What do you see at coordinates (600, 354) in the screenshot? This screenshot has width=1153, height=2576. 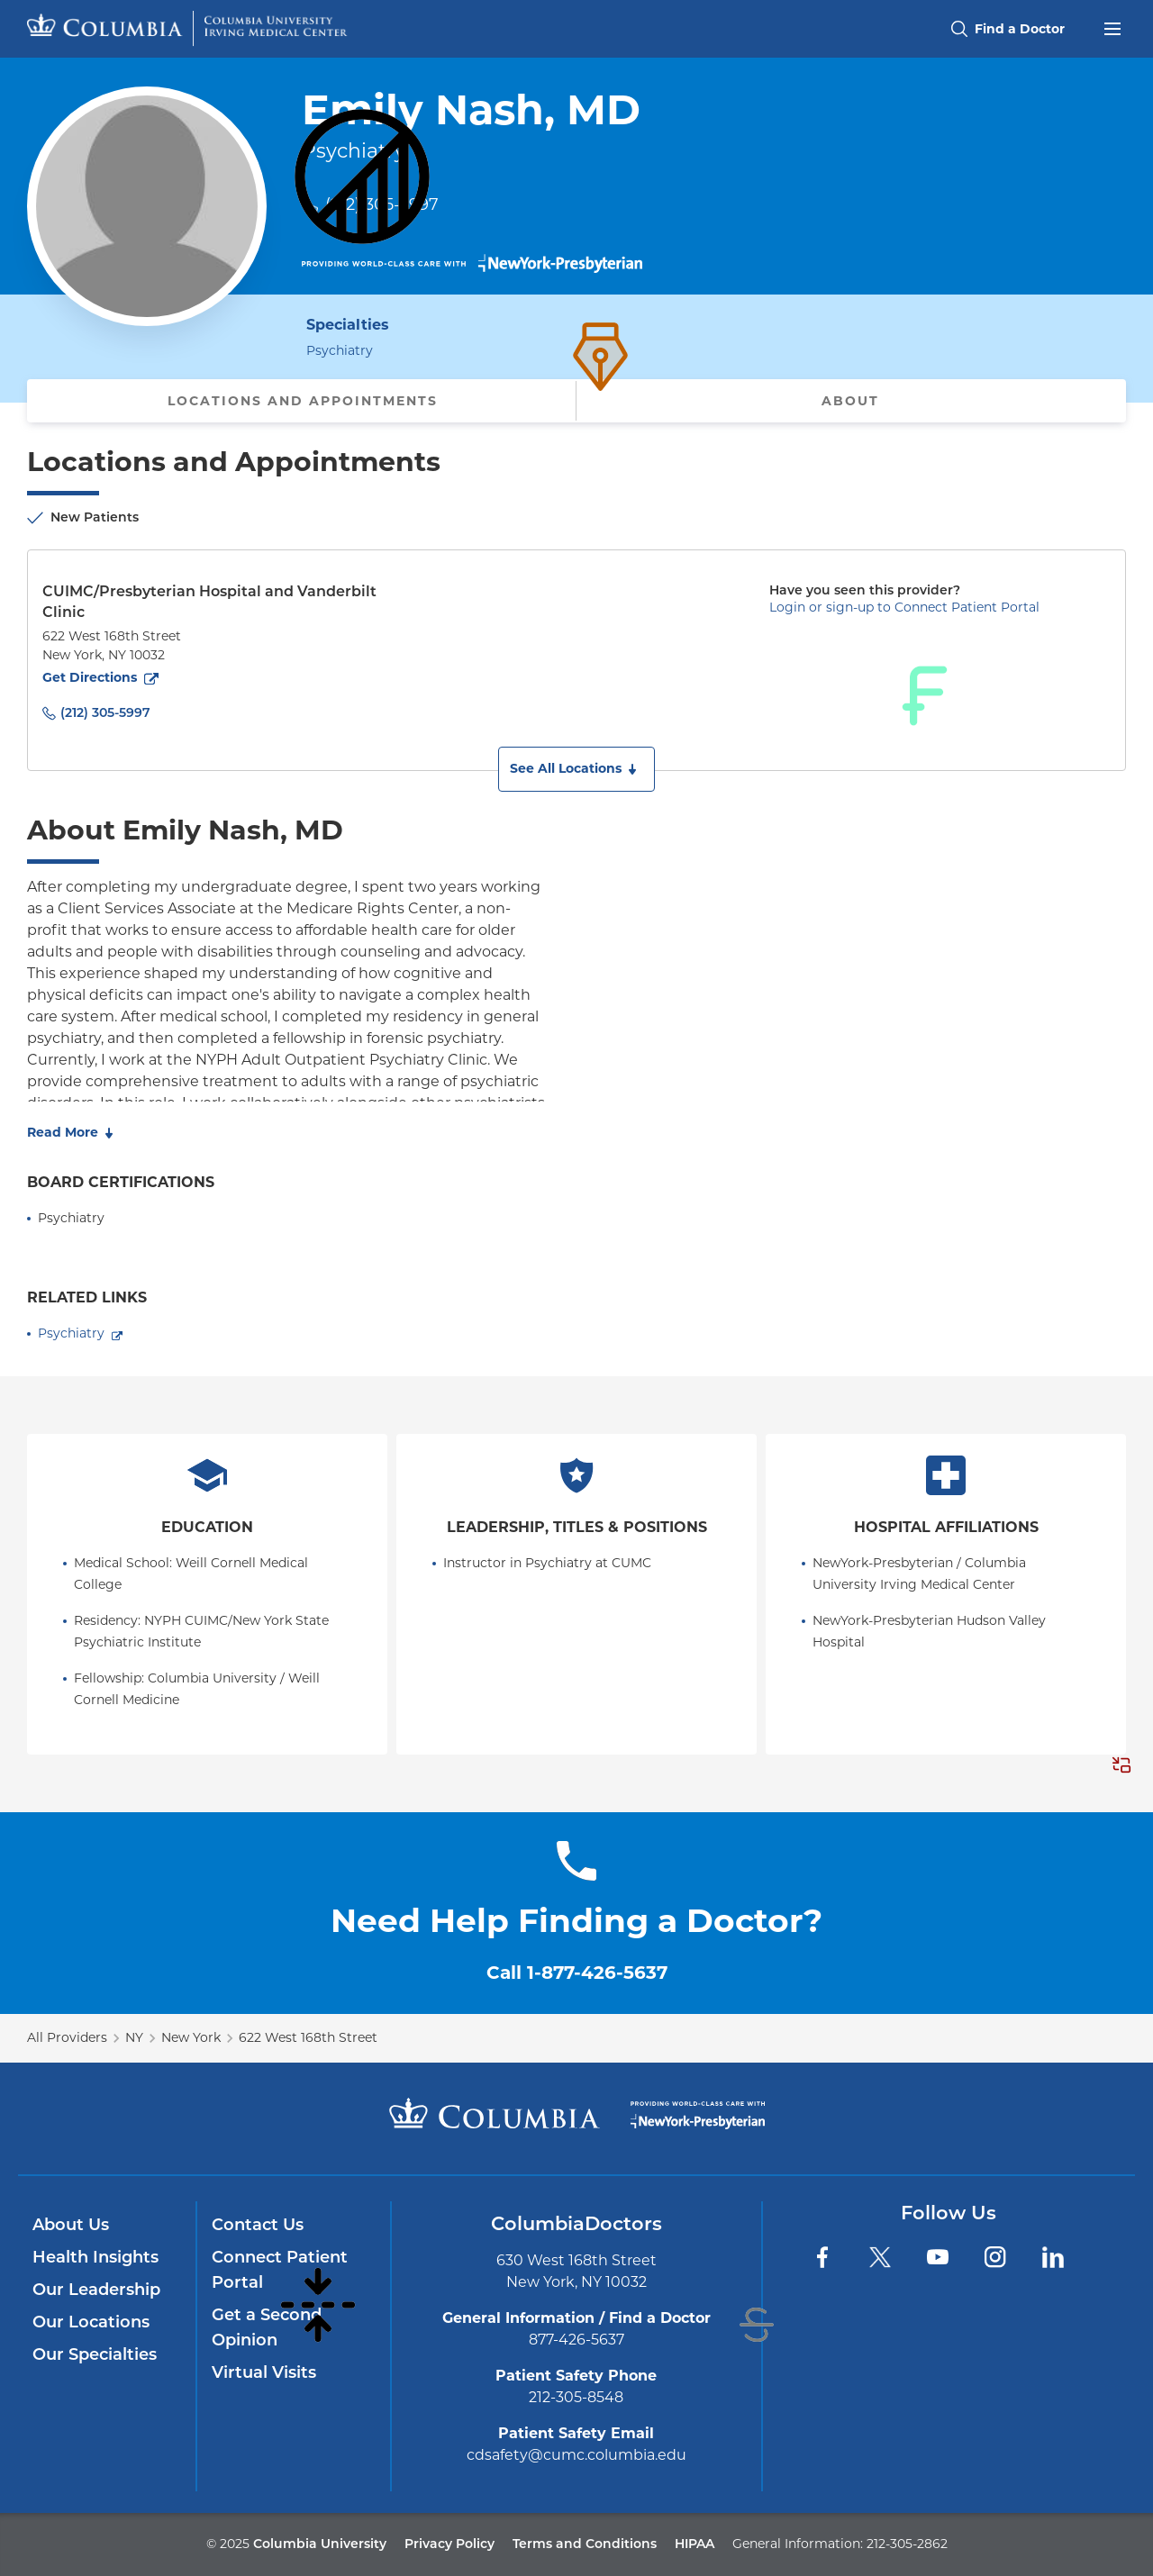 I see `access drawing or illustration tools` at bounding box center [600, 354].